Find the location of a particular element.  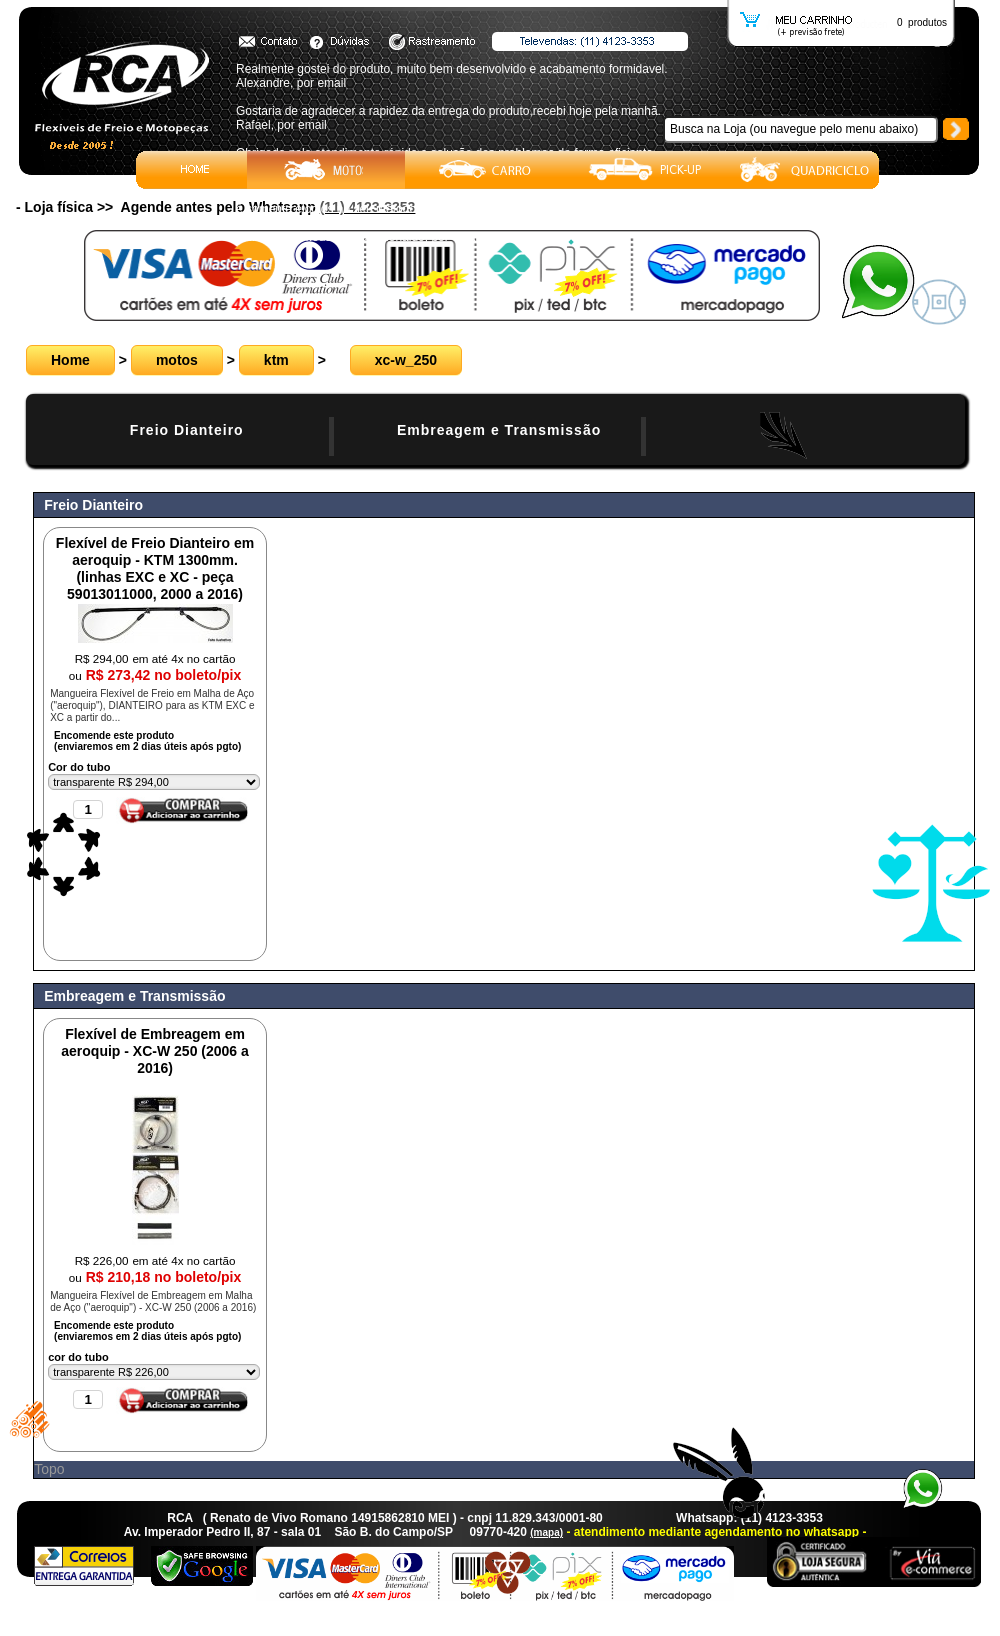

view players in a game lobby is located at coordinates (63, 854).